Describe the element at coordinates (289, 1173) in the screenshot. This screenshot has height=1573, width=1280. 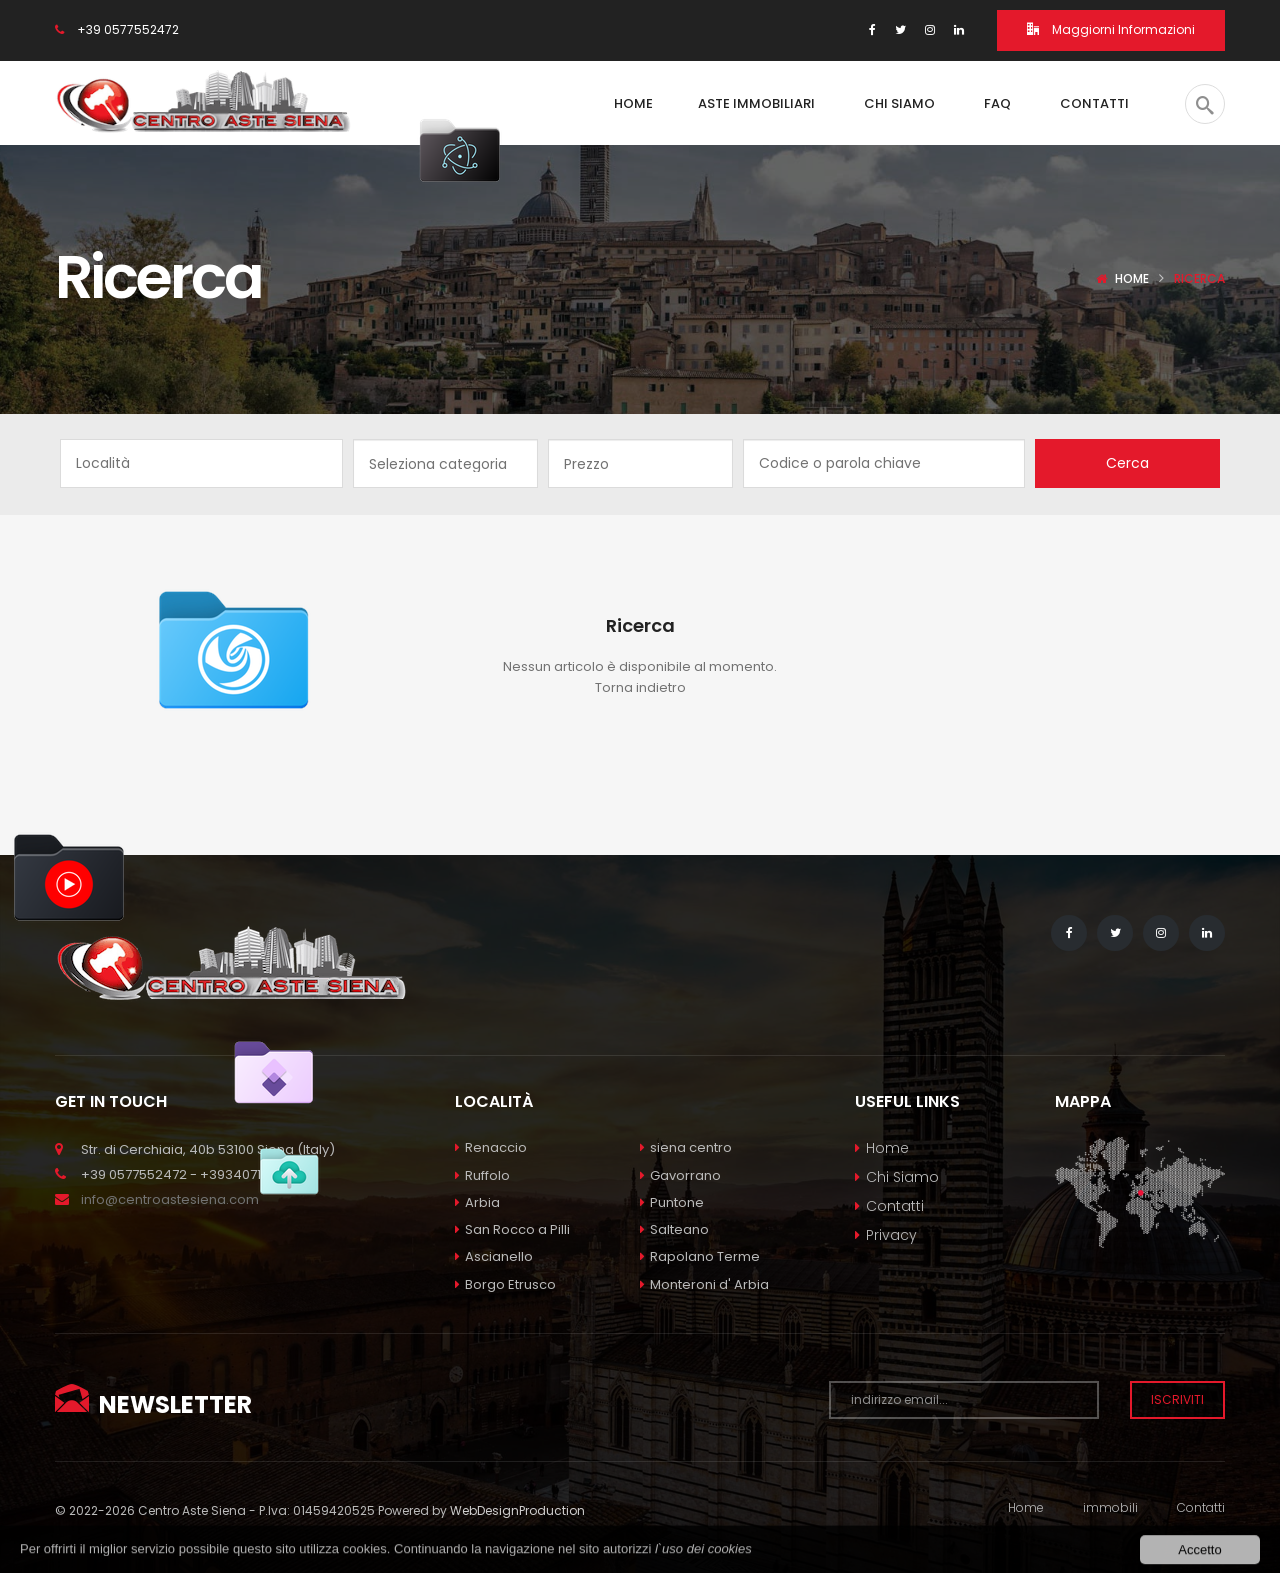
I see `access windows update download folder` at that location.